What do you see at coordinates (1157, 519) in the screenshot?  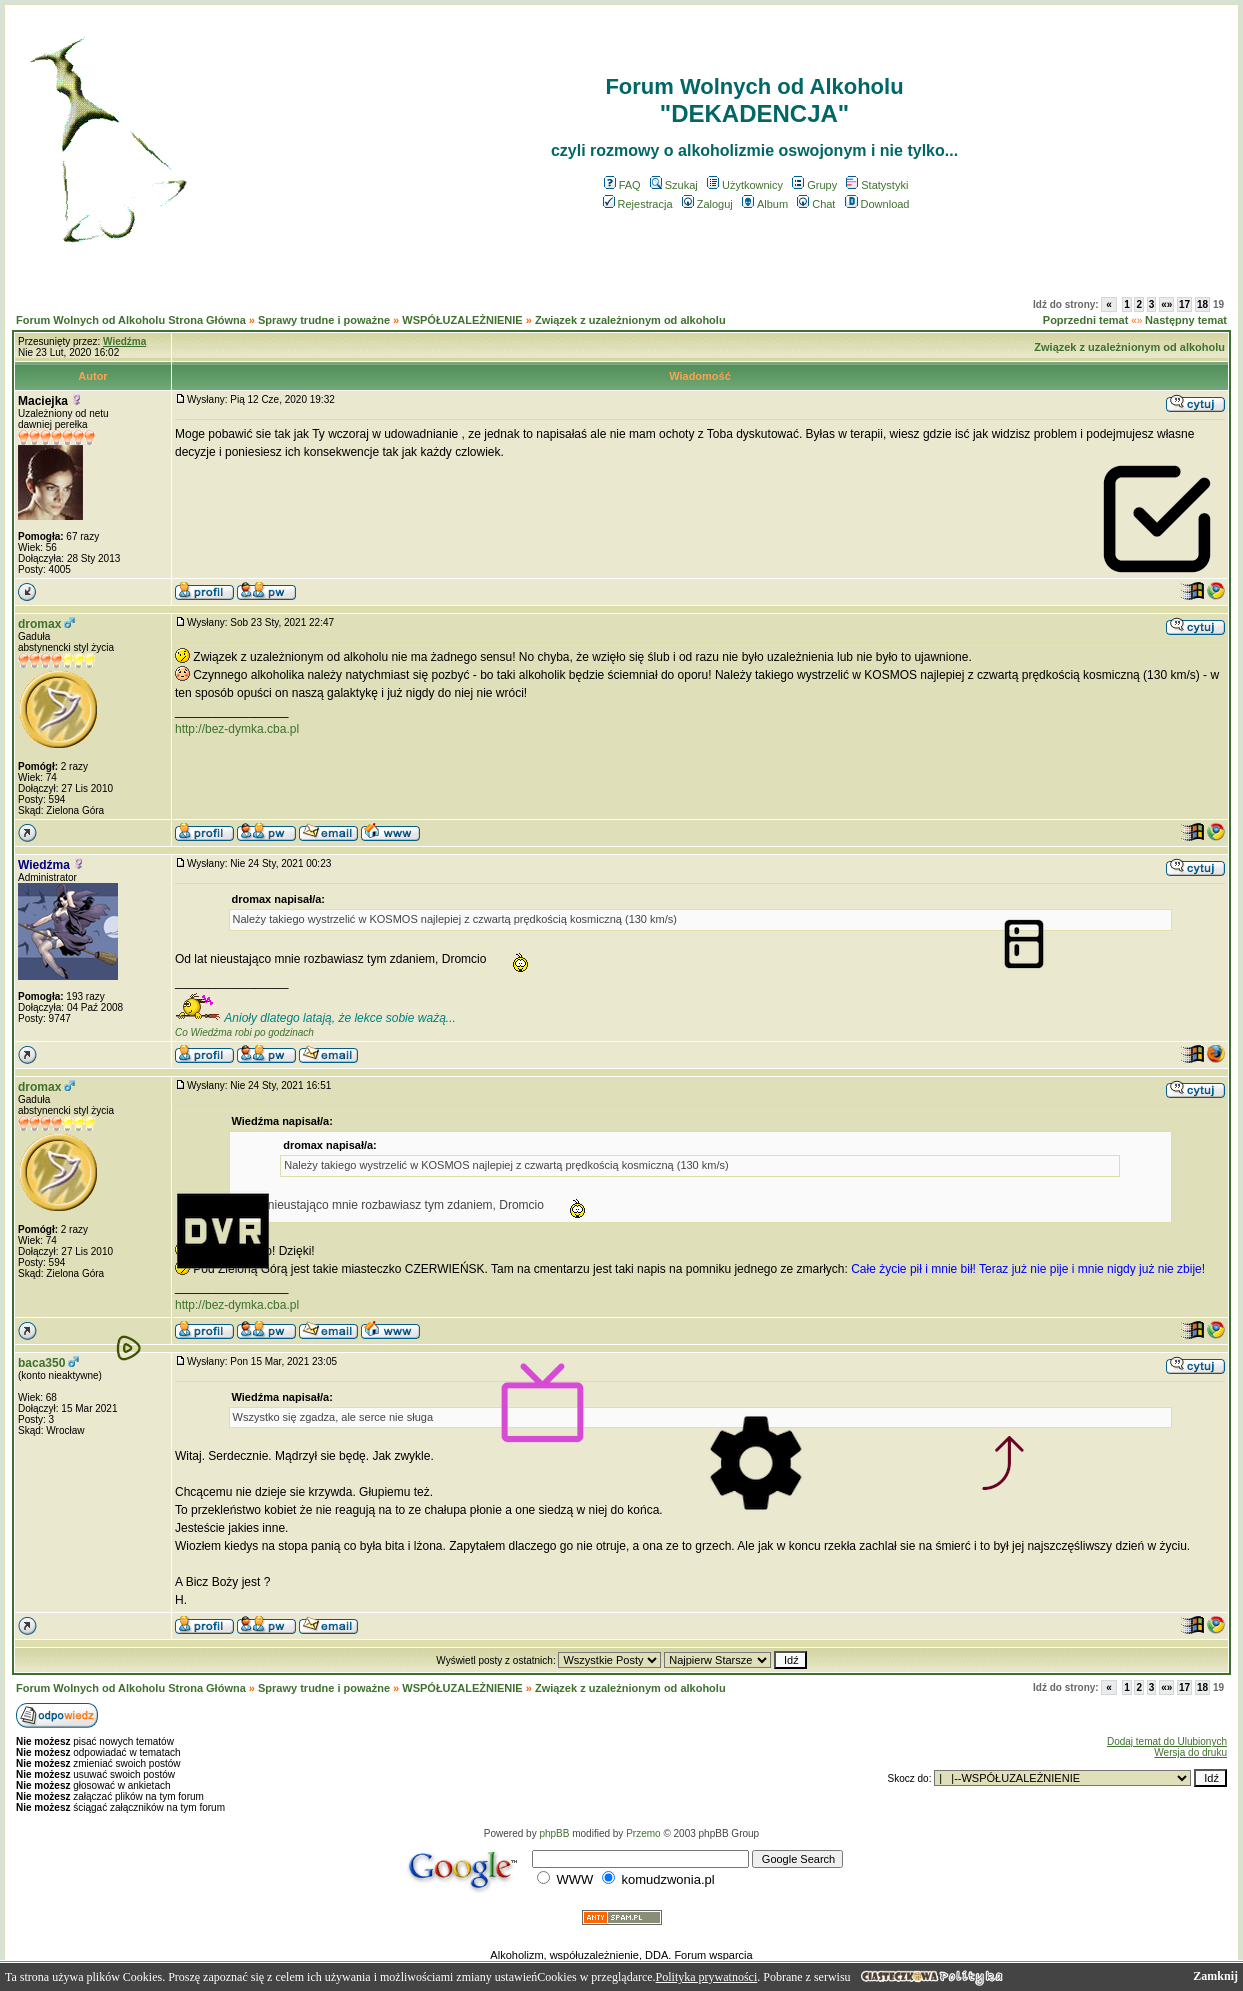 I see `a selected or completed item` at bounding box center [1157, 519].